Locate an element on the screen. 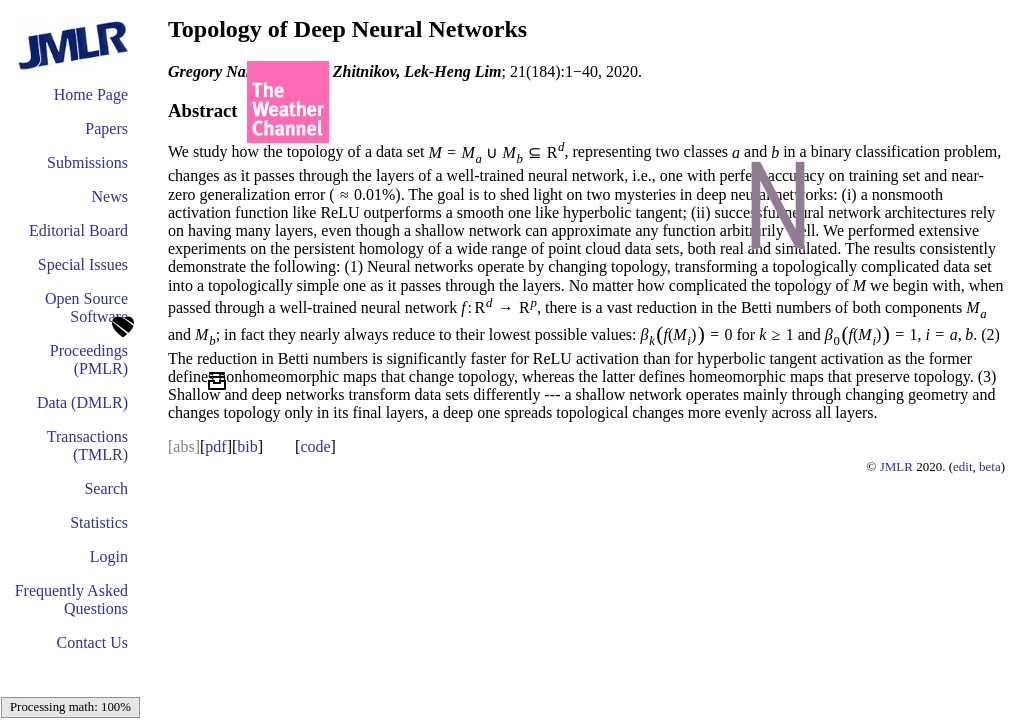 This screenshot has height=720, width=1024. open the Southwest Airlines app is located at coordinates (123, 327).